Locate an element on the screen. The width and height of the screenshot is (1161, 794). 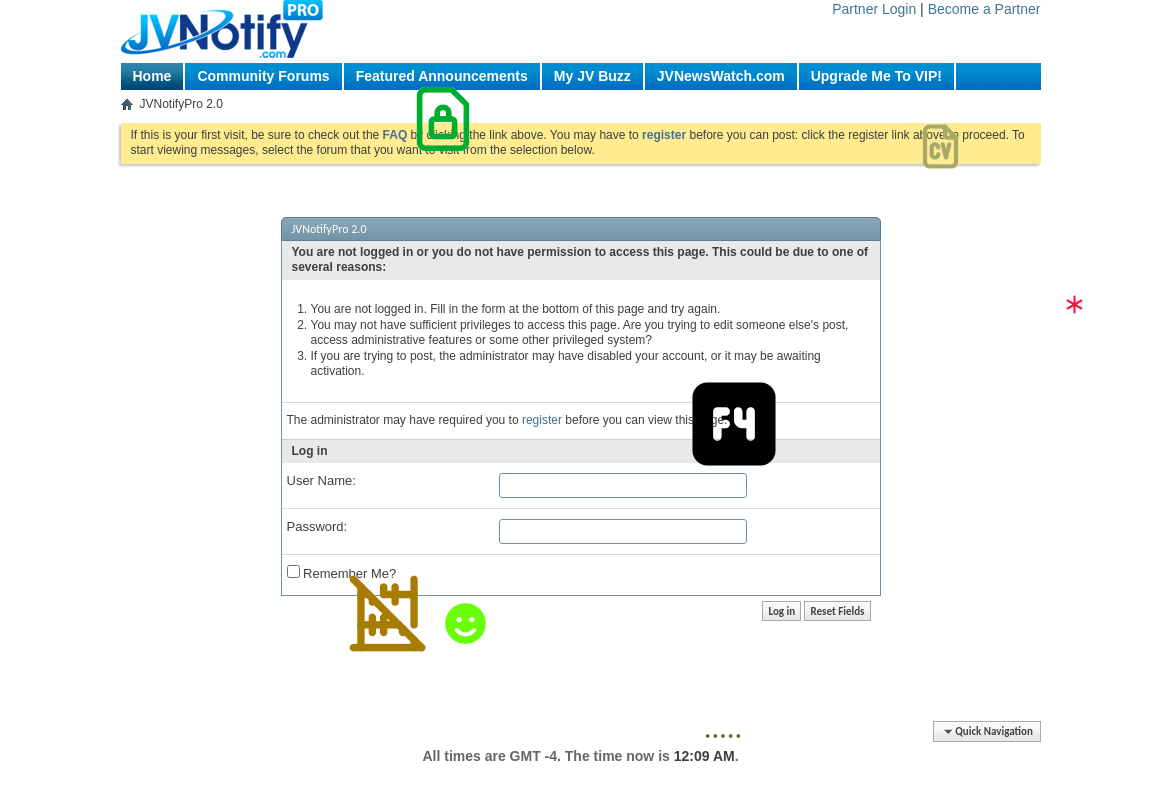
indicates a divider or separator between content sections is located at coordinates (723, 736).